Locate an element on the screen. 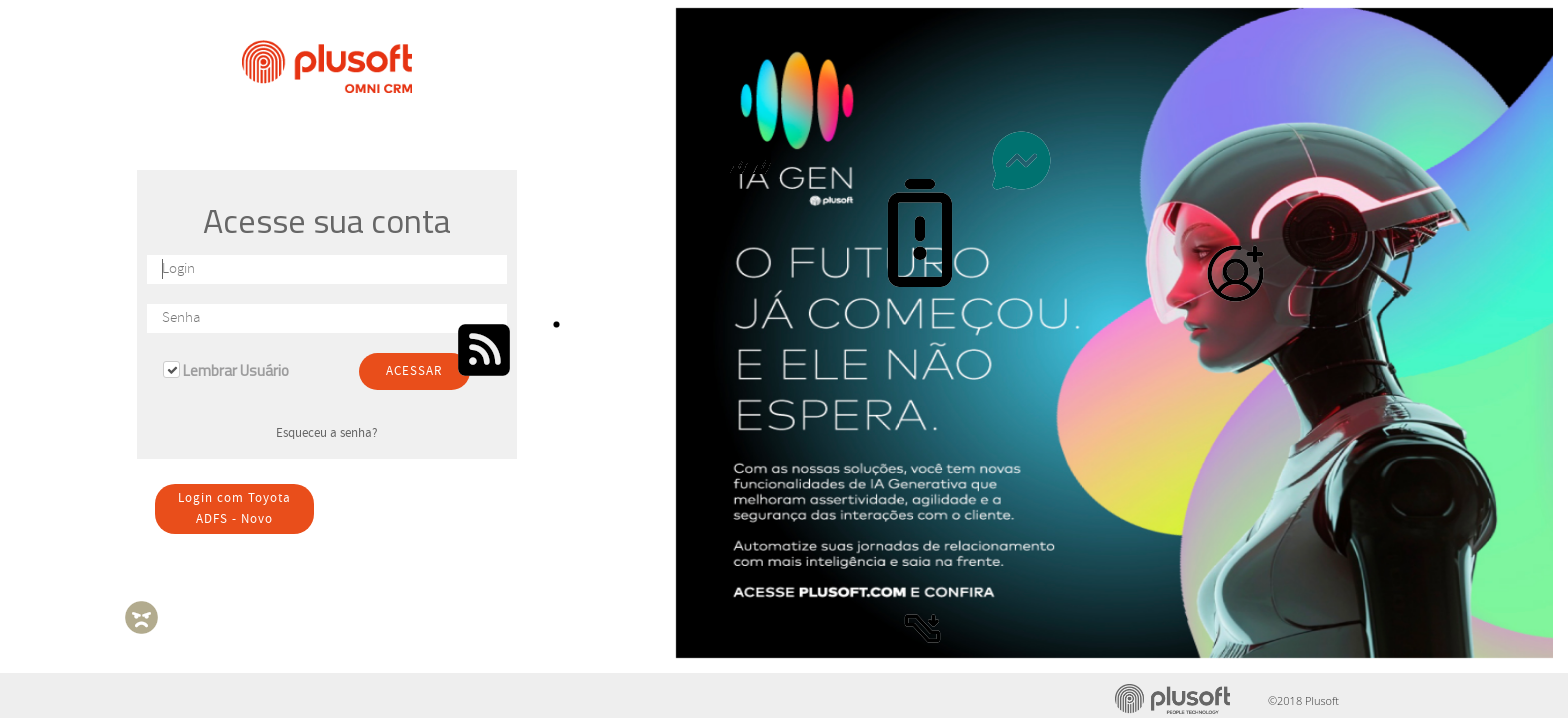 The width and height of the screenshot is (1568, 720). indicates escalator going down is located at coordinates (922, 628).